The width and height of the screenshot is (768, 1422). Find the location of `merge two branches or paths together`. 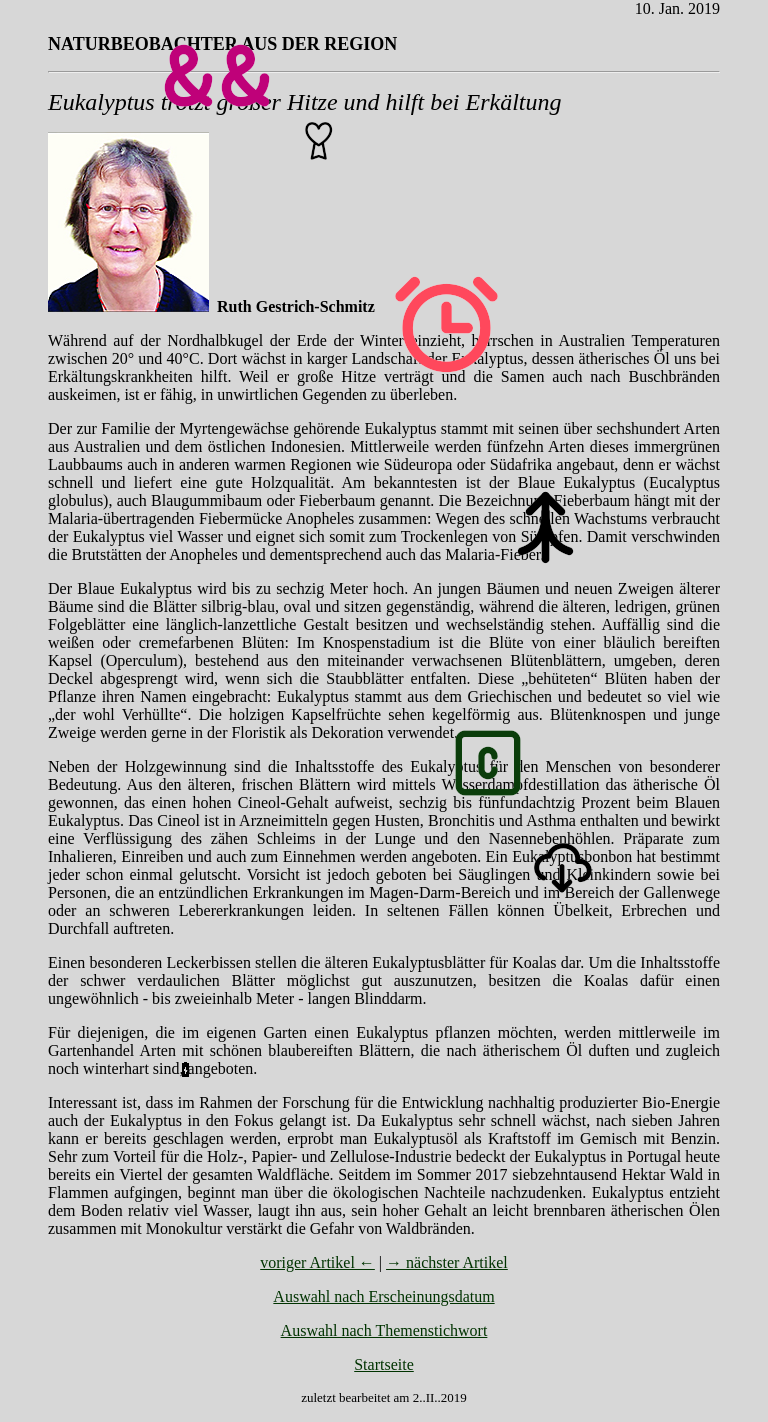

merge two branches or paths together is located at coordinates (545, 527).